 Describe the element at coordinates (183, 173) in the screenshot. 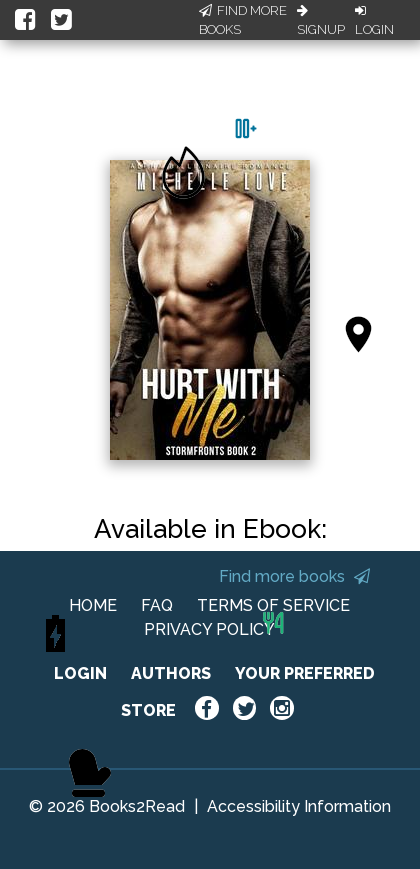

I see `indicates trending or popular content` at that location.